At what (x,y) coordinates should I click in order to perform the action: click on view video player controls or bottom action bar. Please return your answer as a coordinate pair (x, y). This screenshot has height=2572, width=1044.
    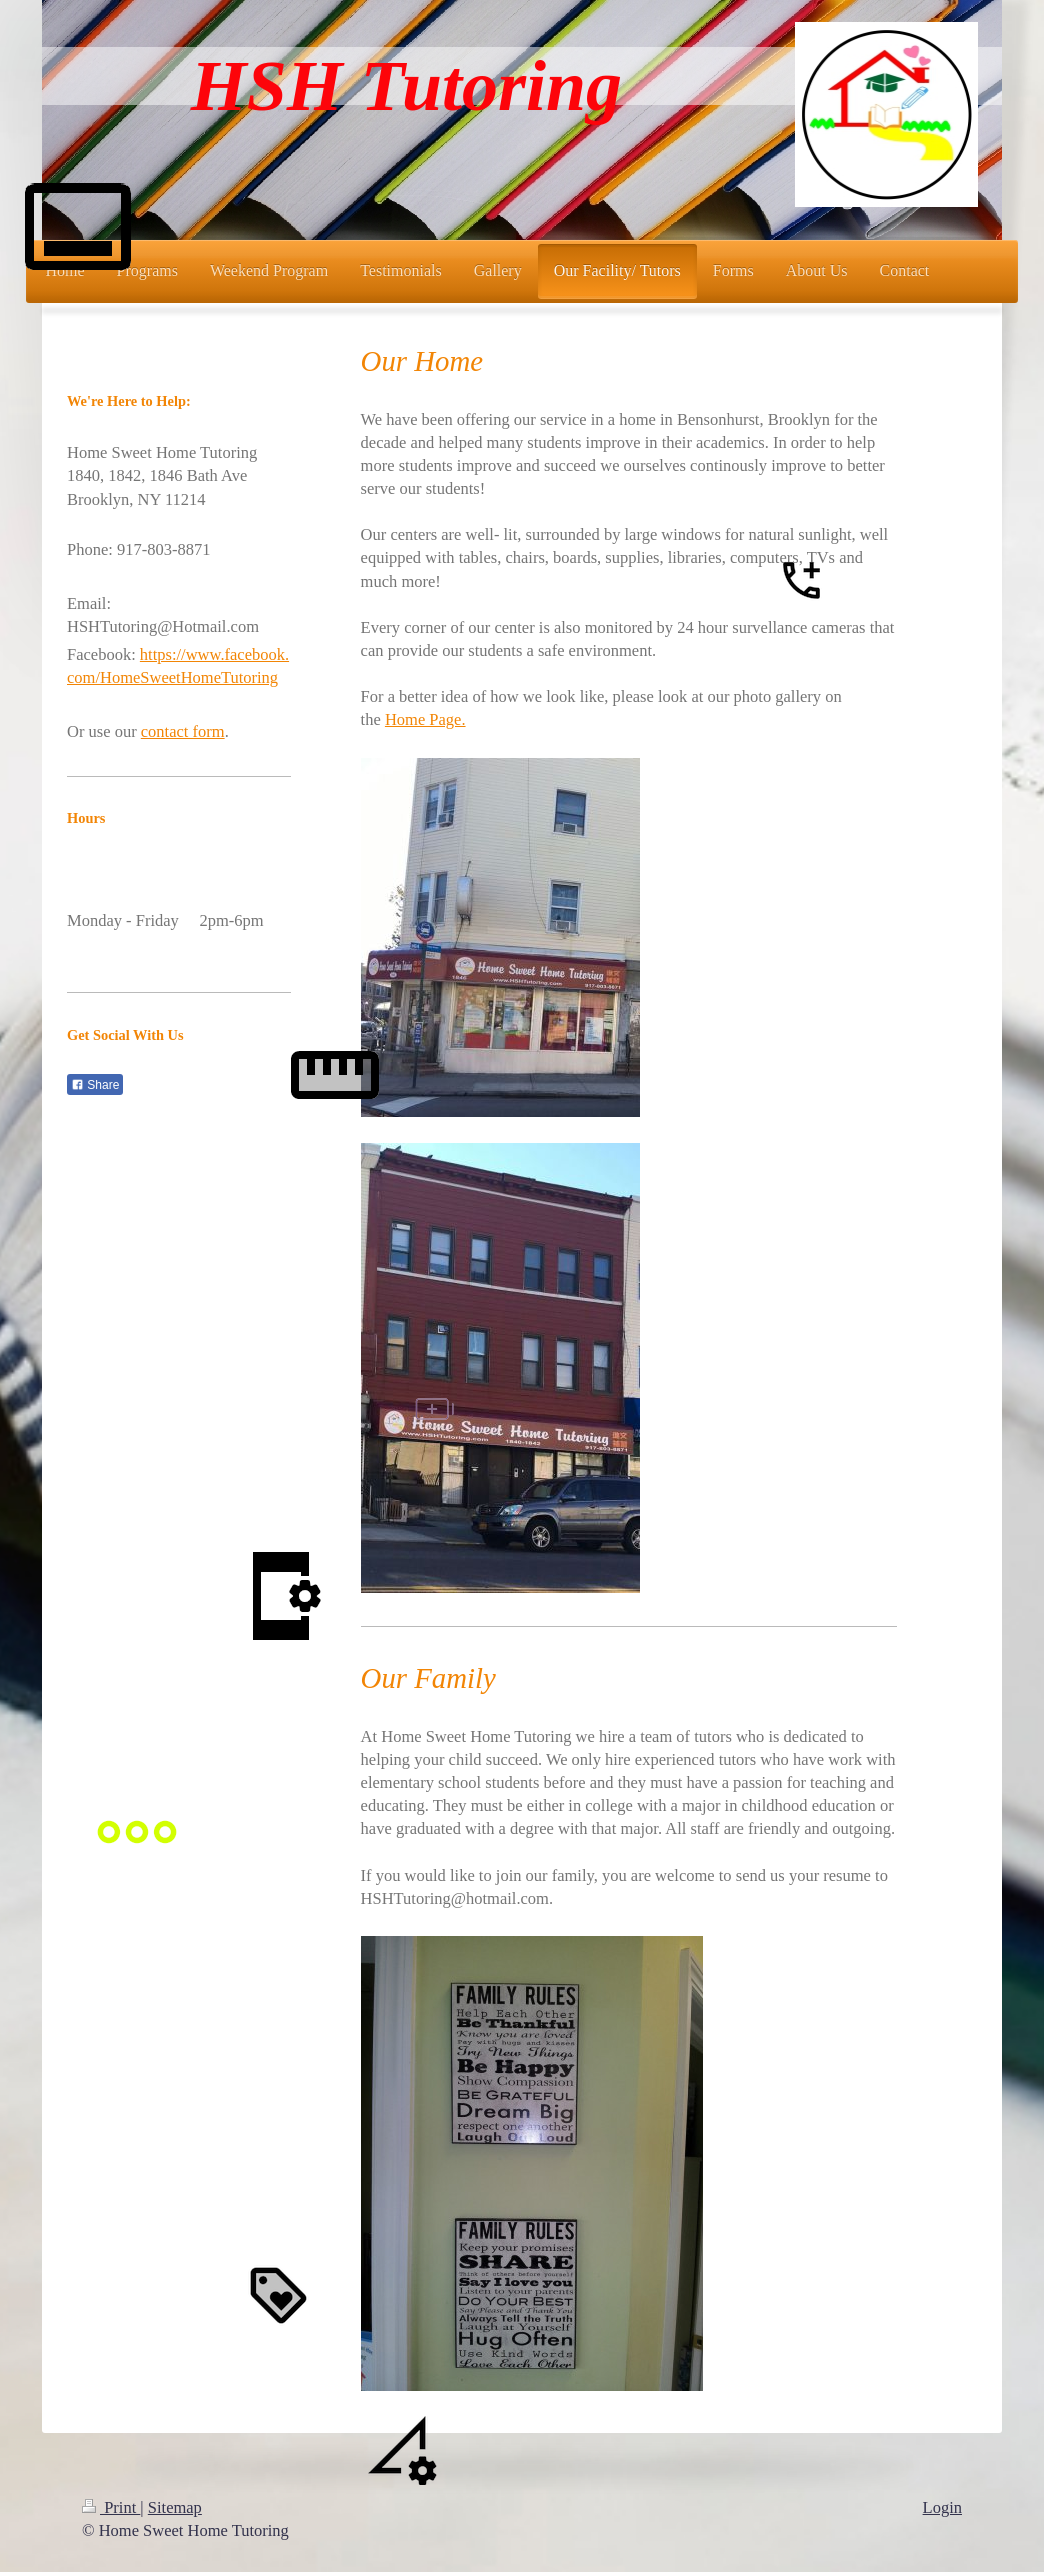
    Looking at the image, I should click on (78, 227).